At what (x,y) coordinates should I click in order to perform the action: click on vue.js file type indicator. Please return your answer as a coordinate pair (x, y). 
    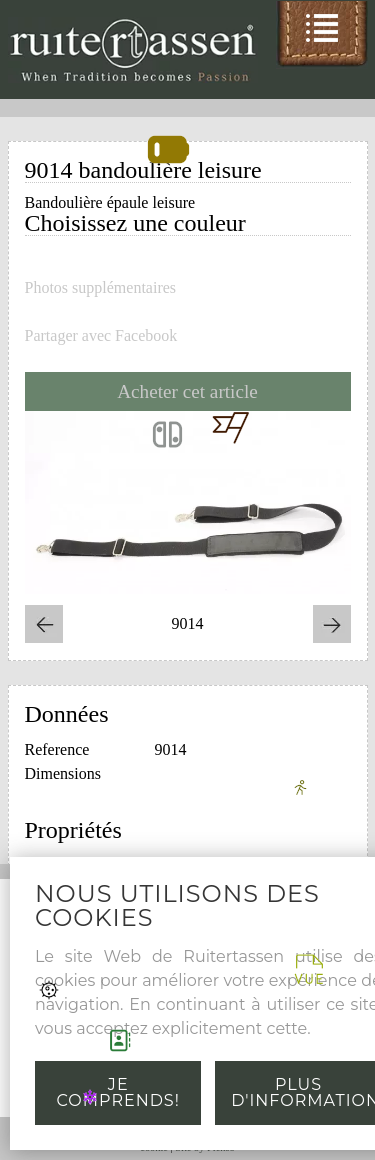
    Looking at the image, I should click on (309, 970).